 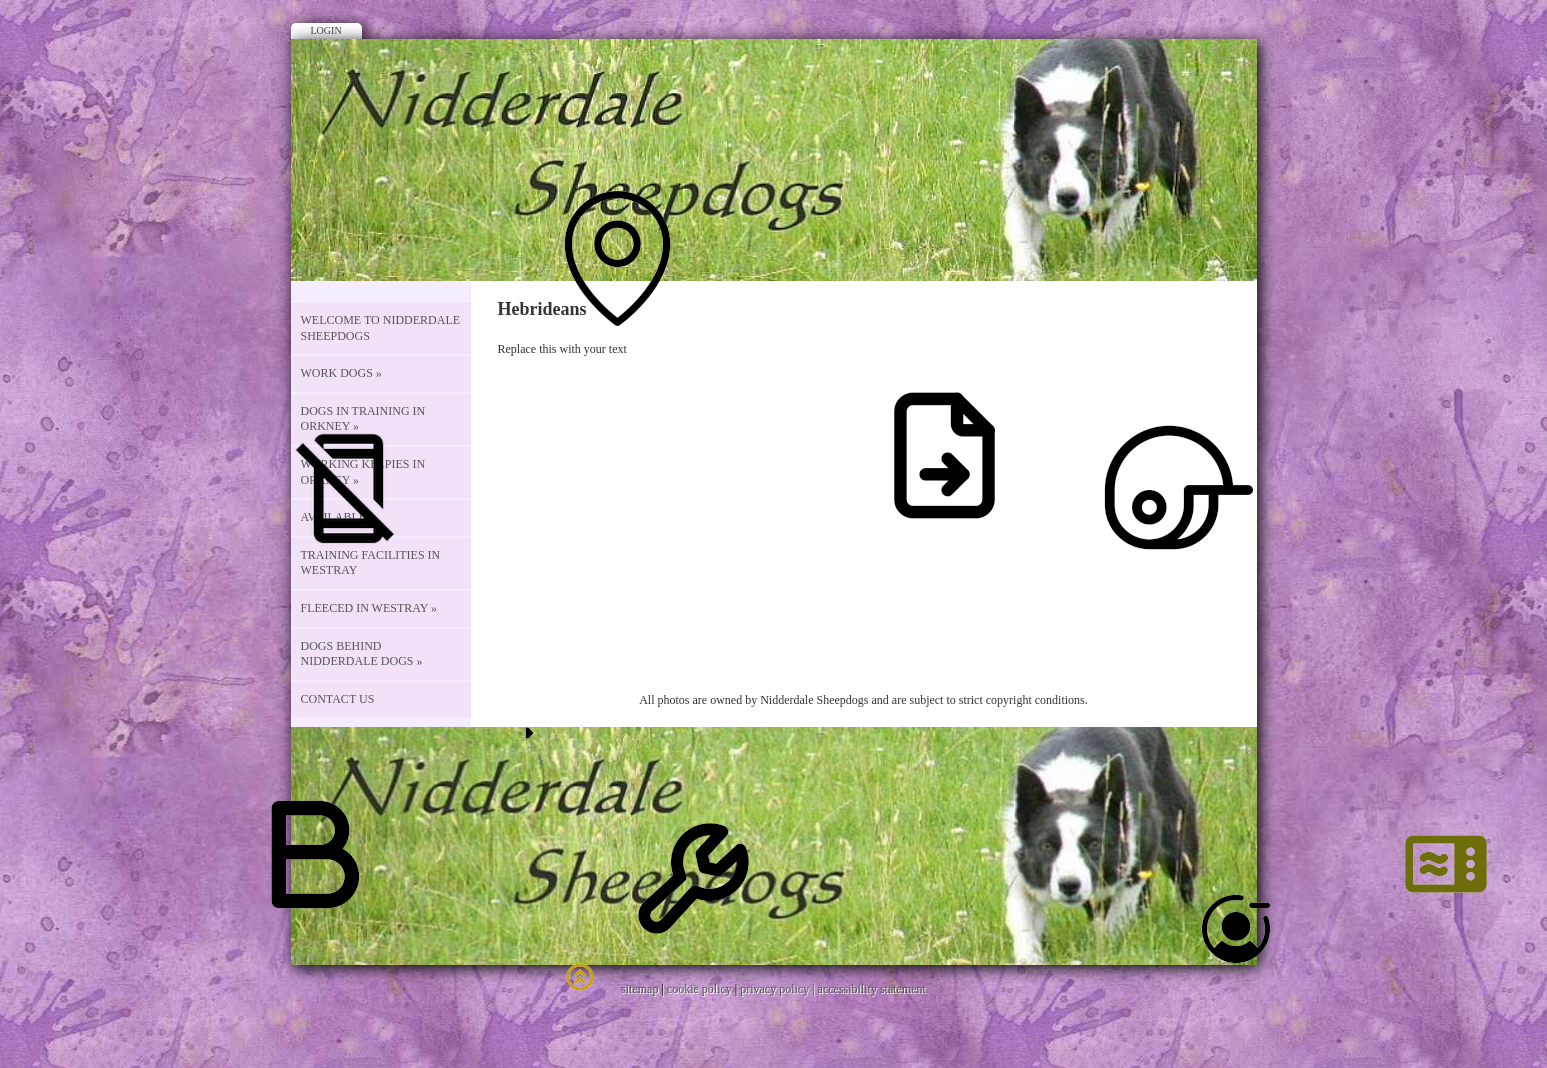 I want to click on access baseball or sports settings, so click(x=1174, y=490).